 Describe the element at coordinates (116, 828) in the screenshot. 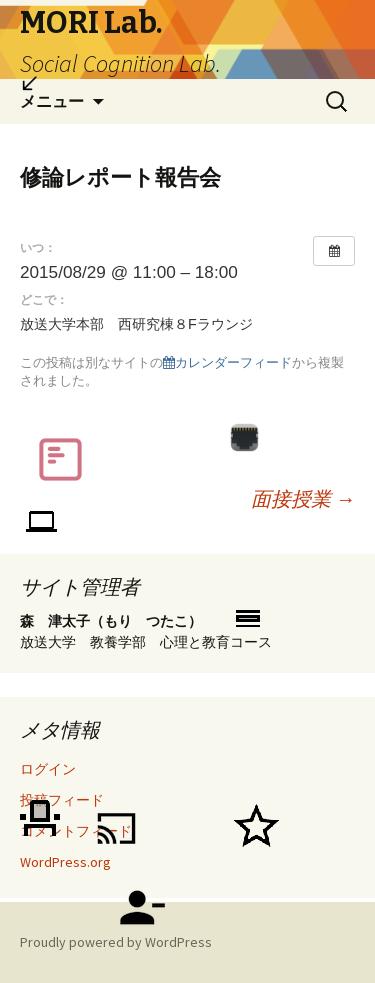

I see `cast to a nearby device` at that location.